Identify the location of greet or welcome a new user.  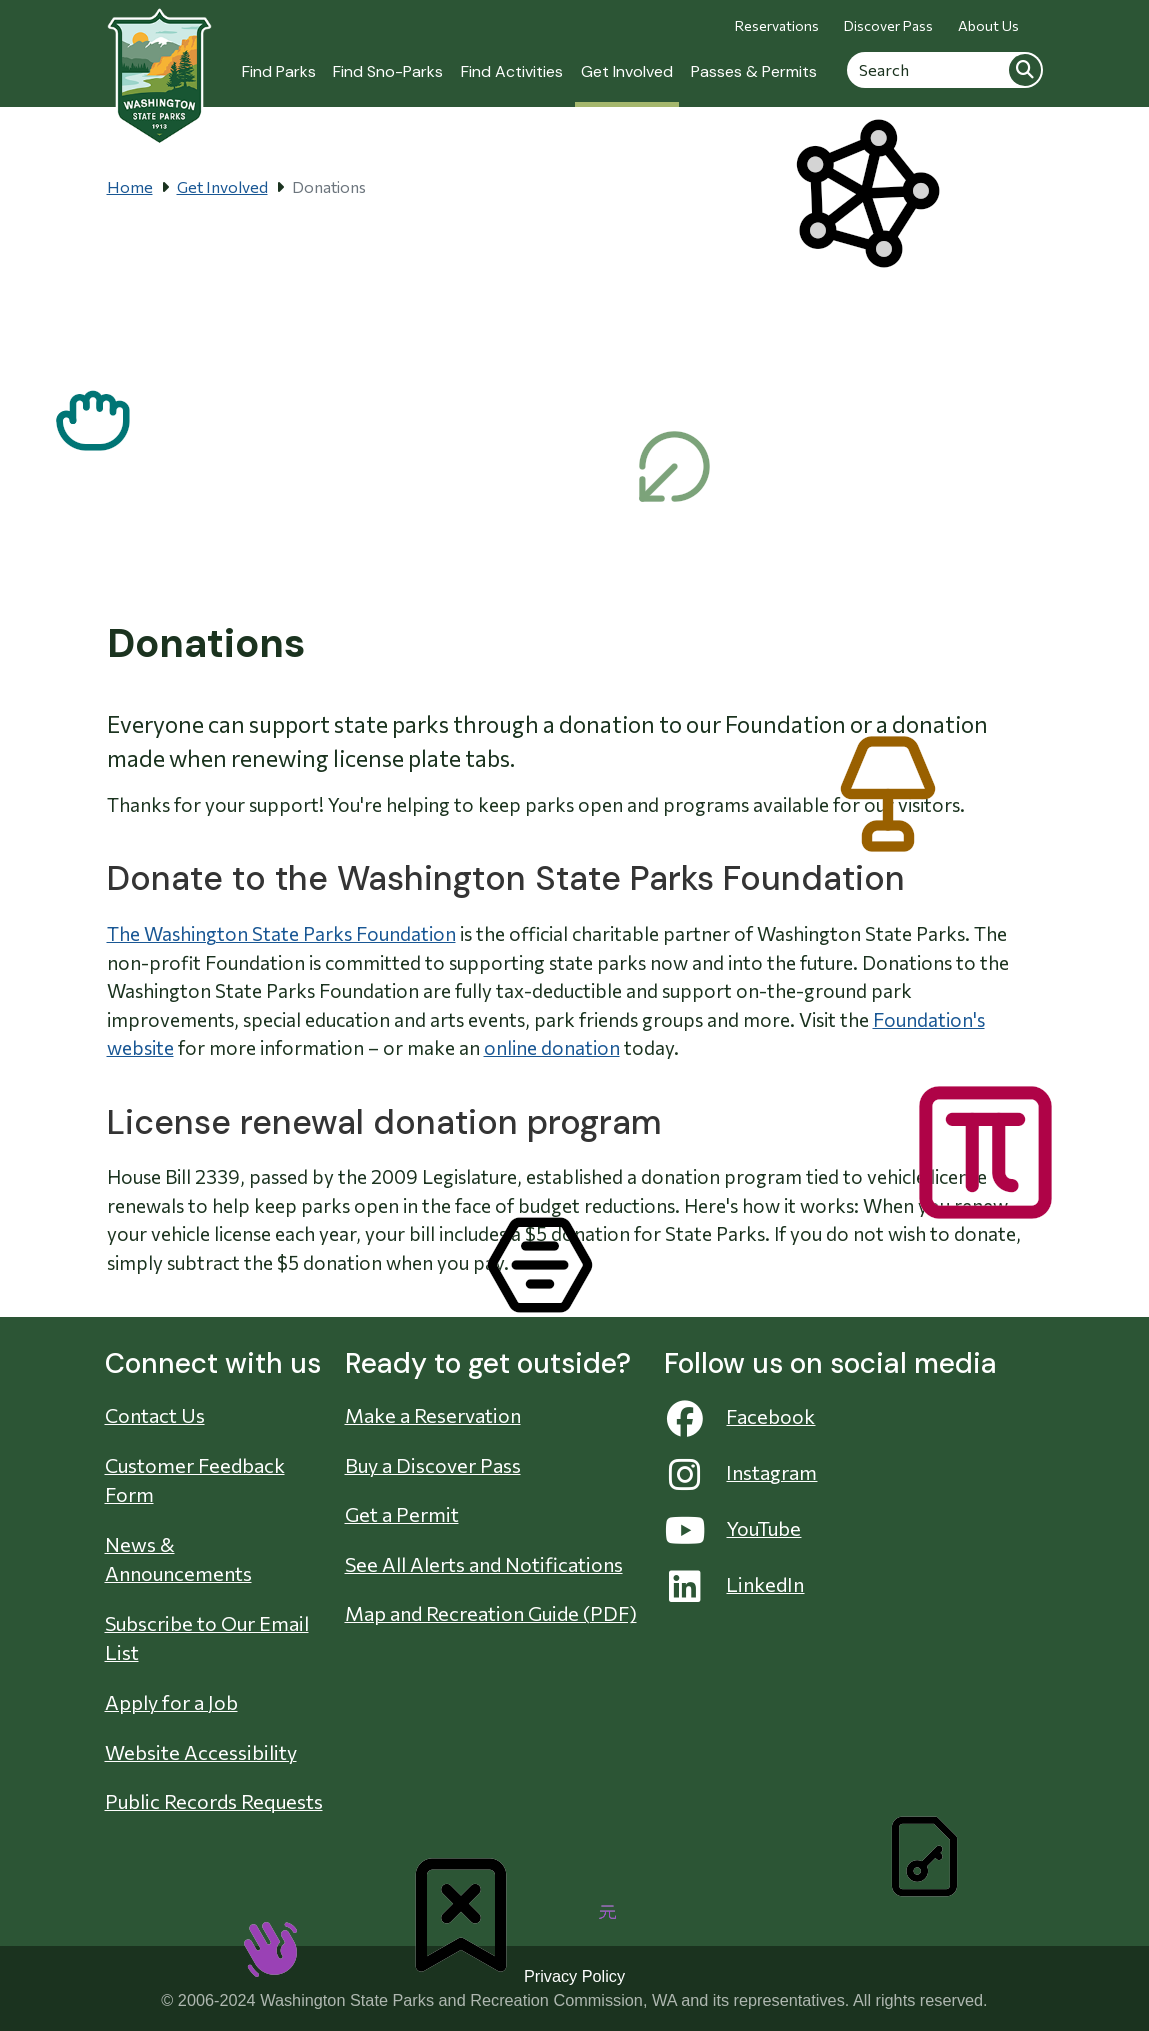
(270, 1948).